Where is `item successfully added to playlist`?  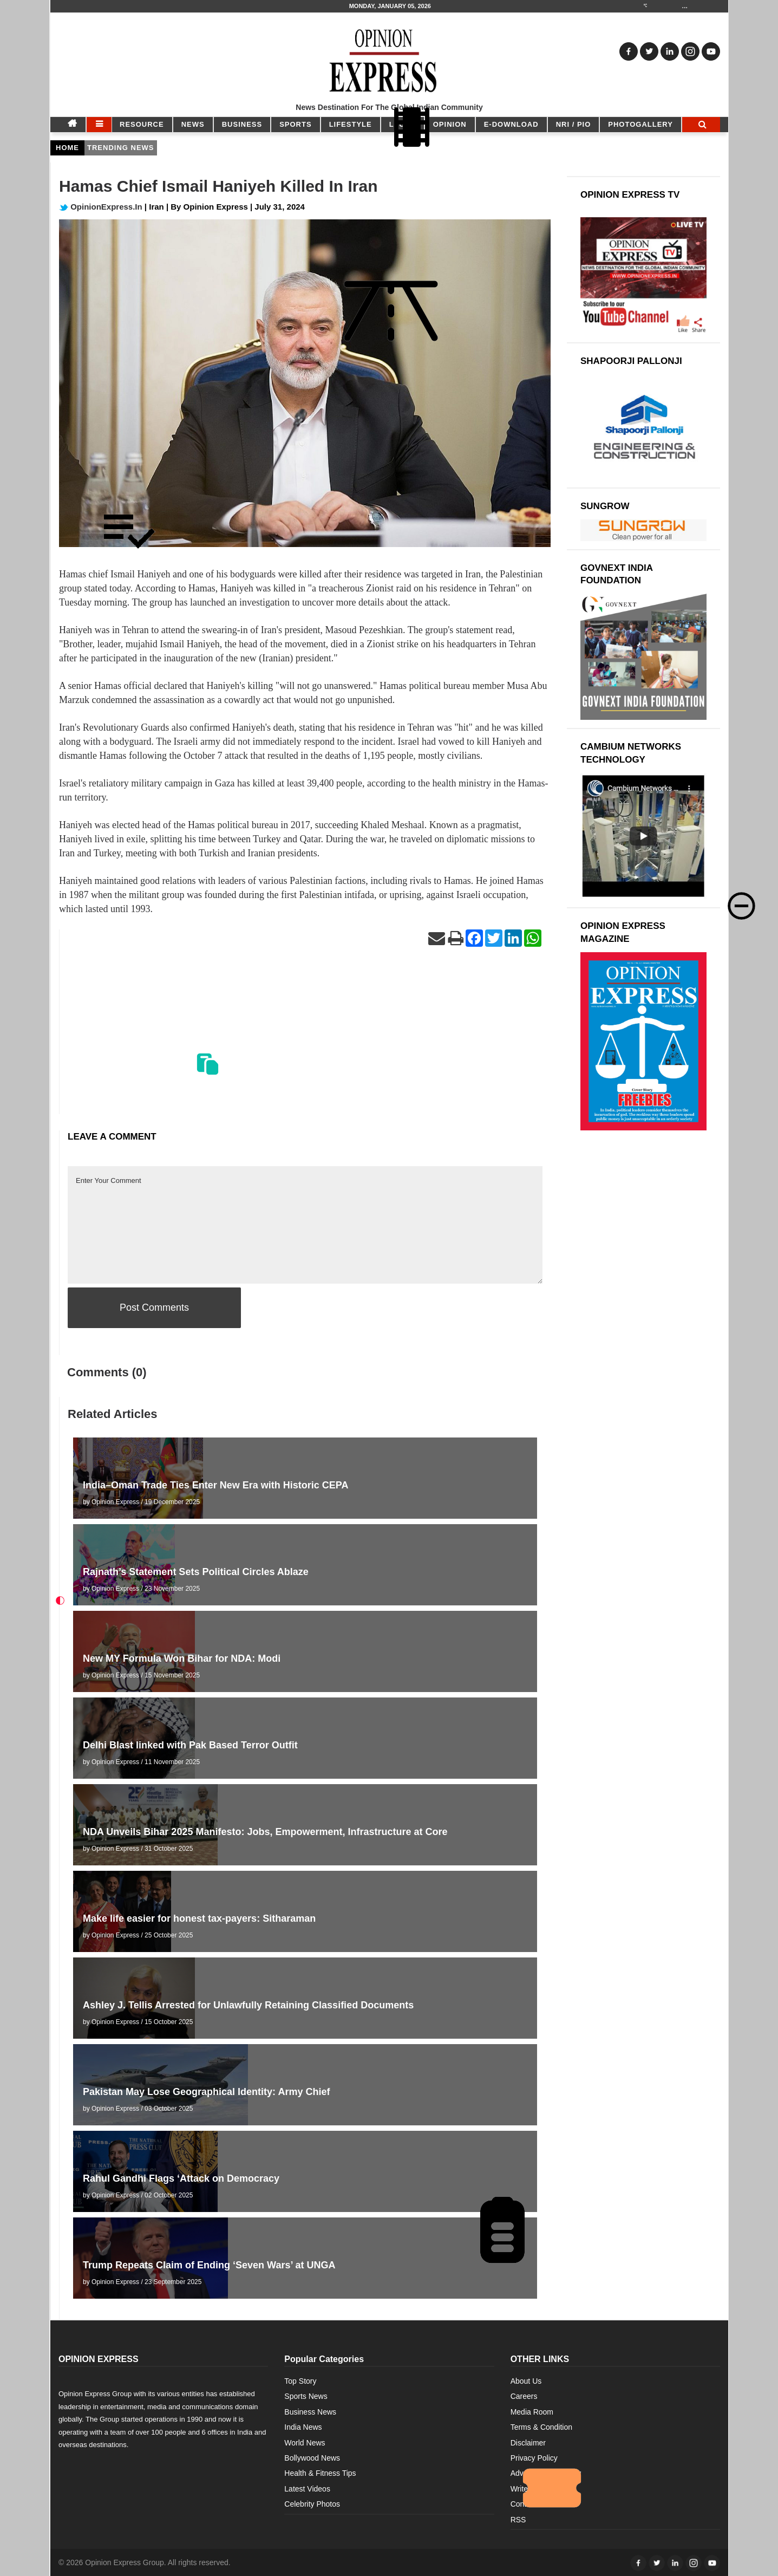
item successfully added to playlist is located at coordinates (128, 529).